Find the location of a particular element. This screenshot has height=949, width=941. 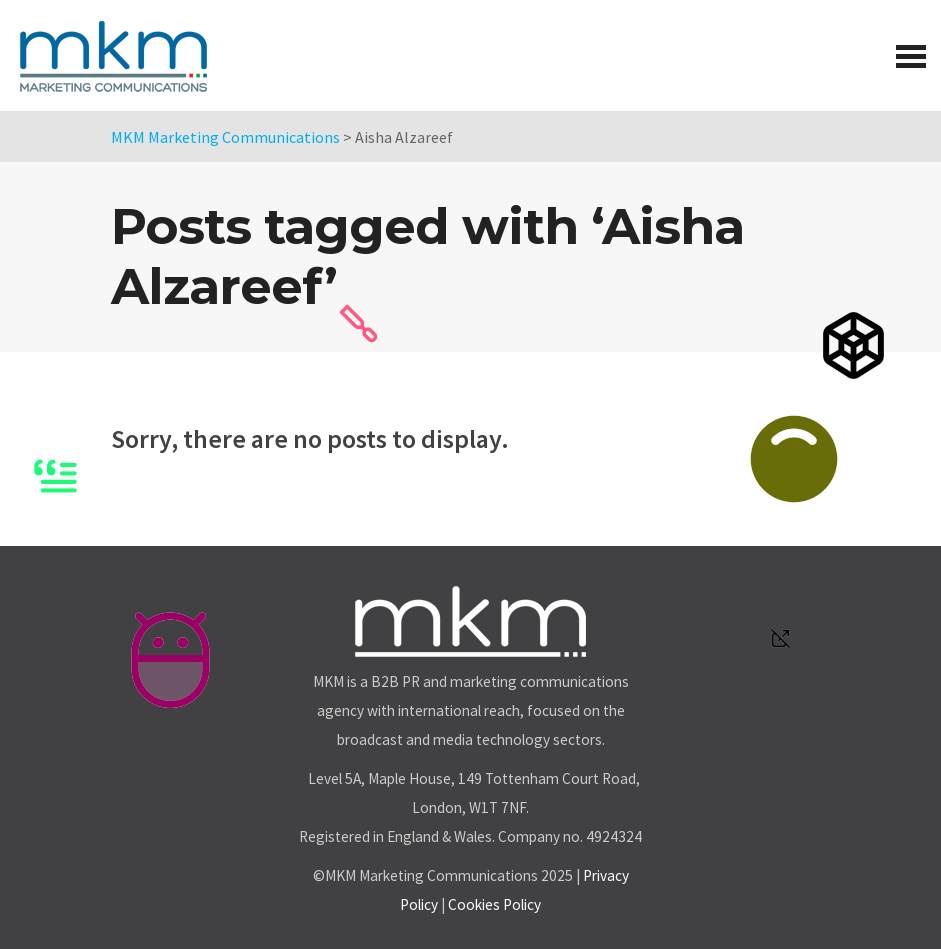

insert a blockquote is located at coordinates (55, 475).